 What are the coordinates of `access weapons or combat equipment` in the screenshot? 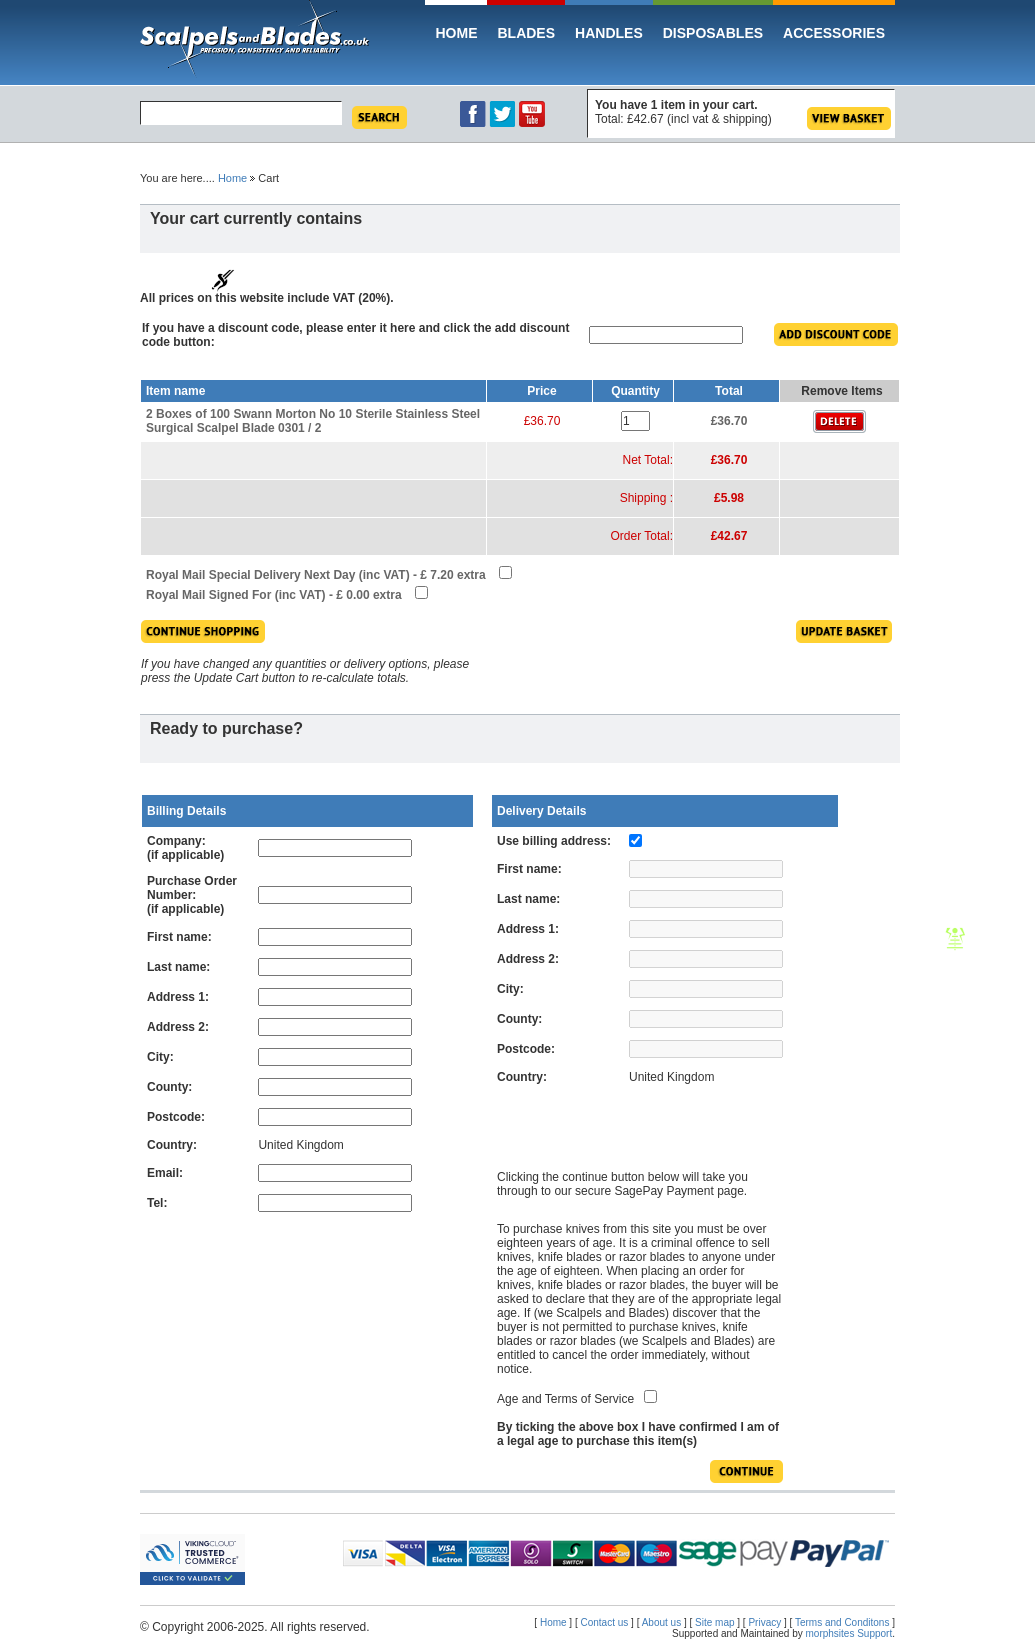 It's located at (223, 281).